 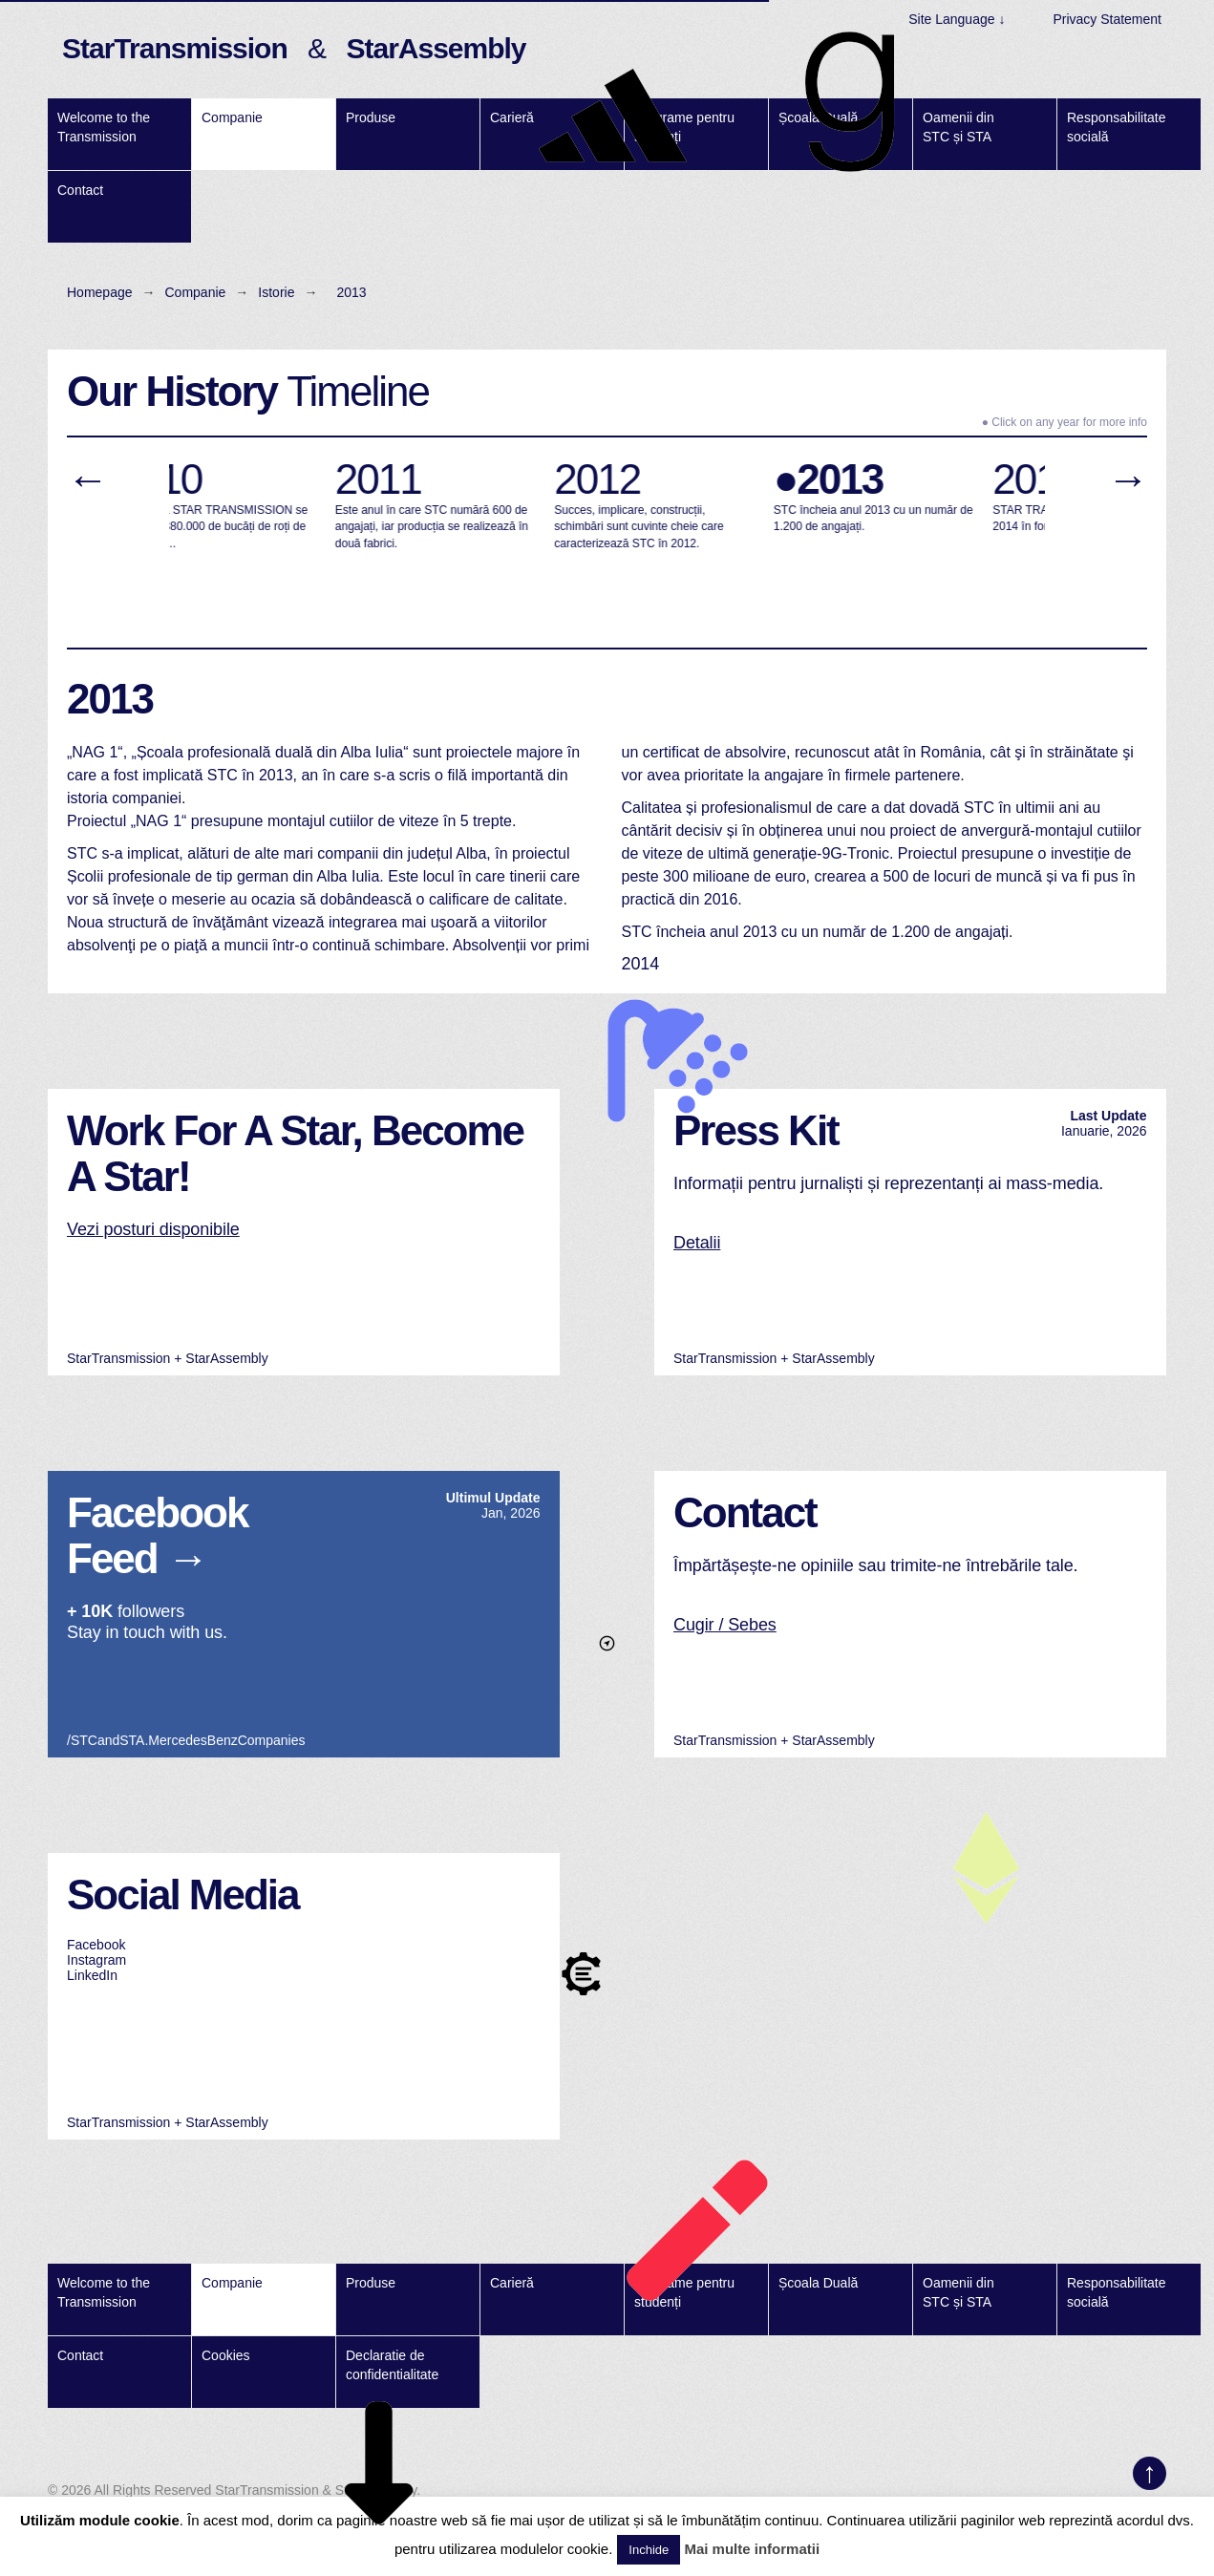 I want to click on adidas brand logo, so click(x=612, y=115).